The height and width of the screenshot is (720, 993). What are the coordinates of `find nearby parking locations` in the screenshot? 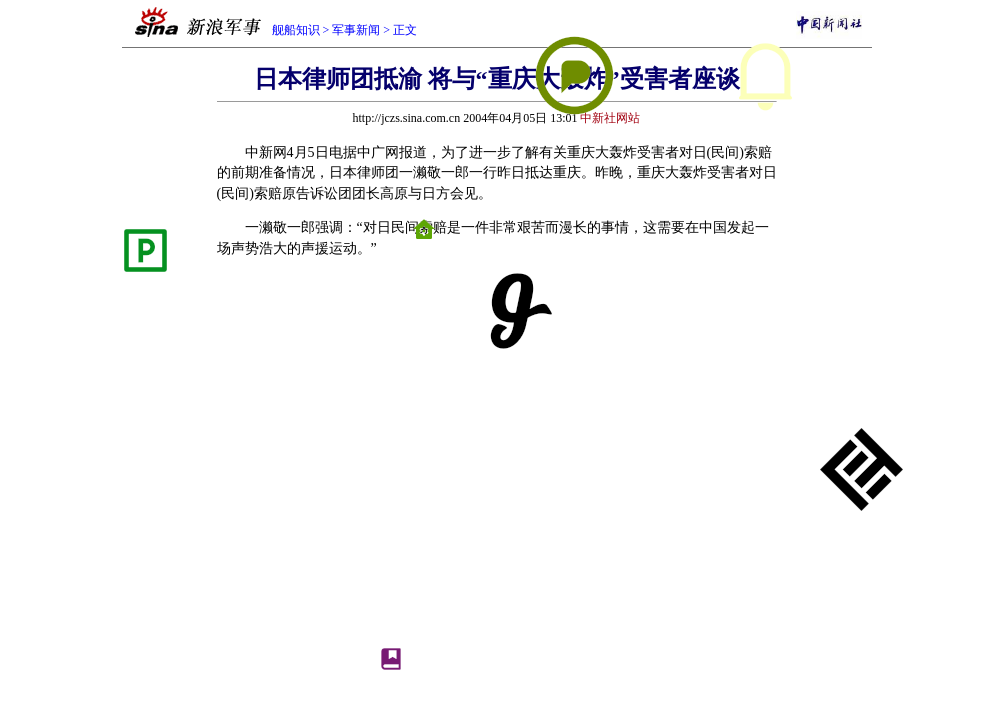 It's located at (145, 250).